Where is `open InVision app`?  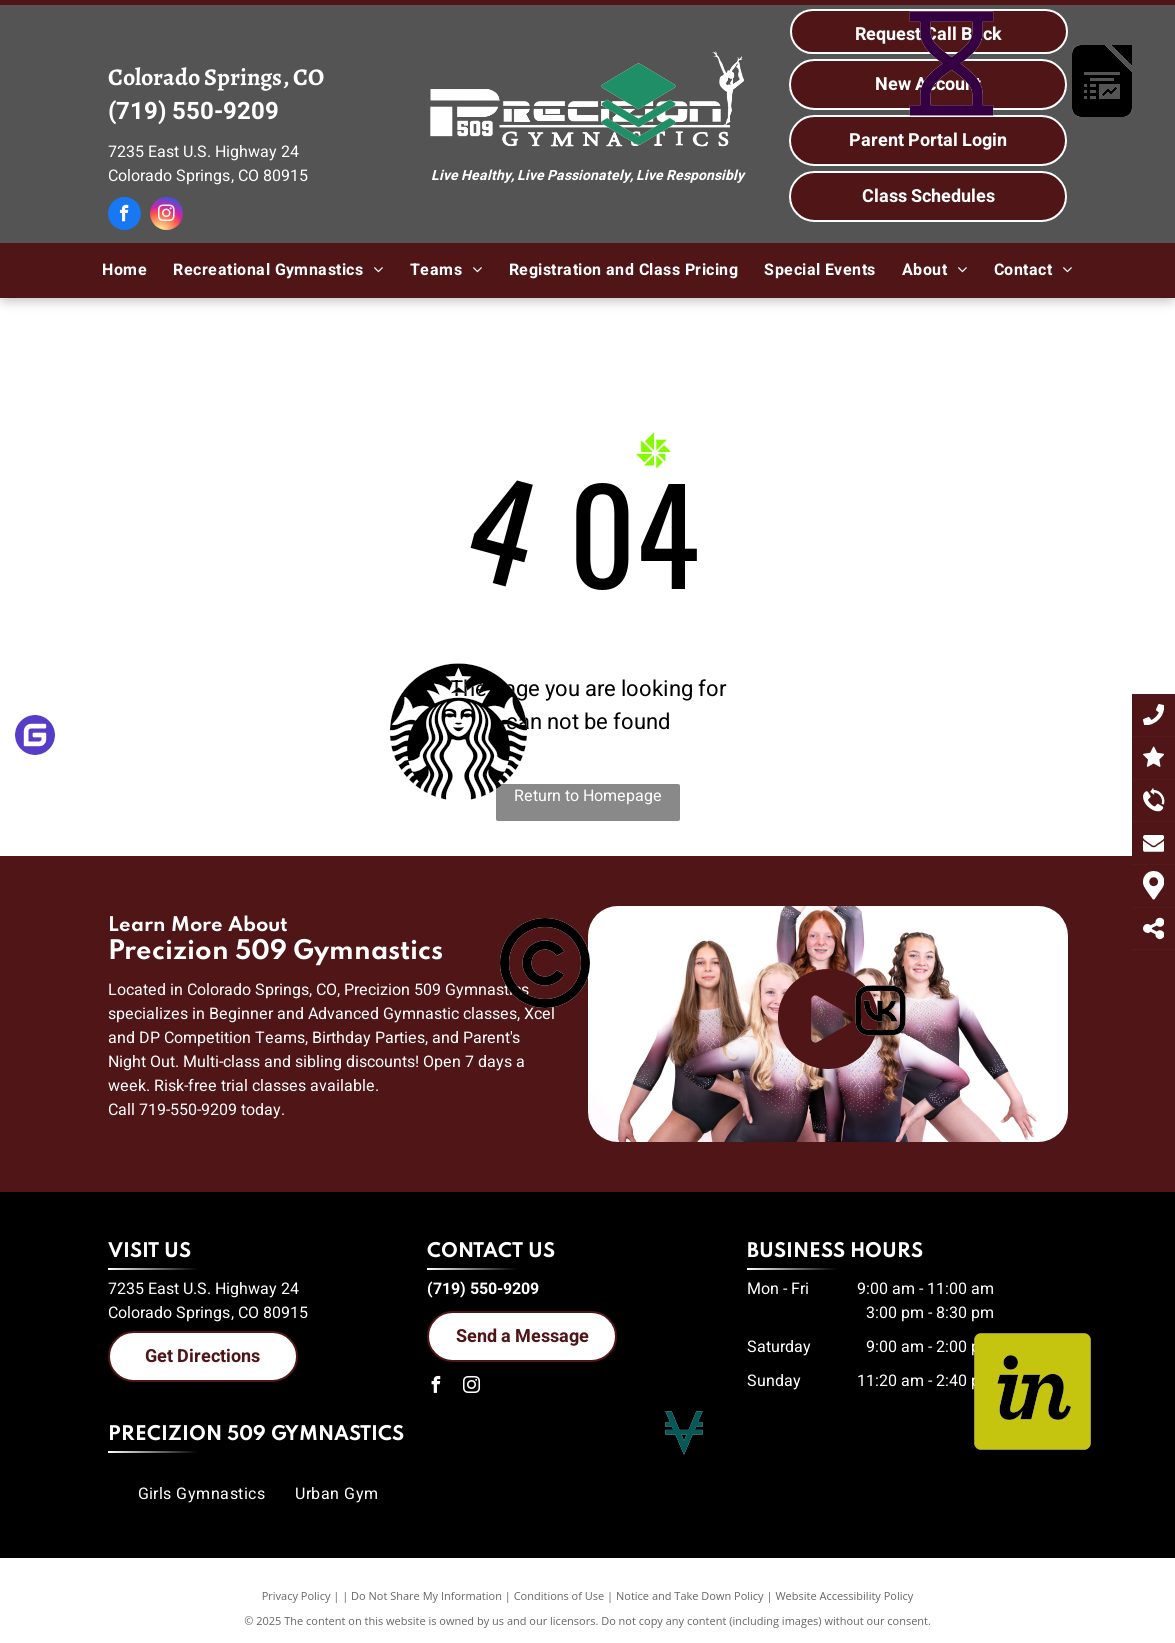 open InVision app is located at coordinates (1032, 1391).